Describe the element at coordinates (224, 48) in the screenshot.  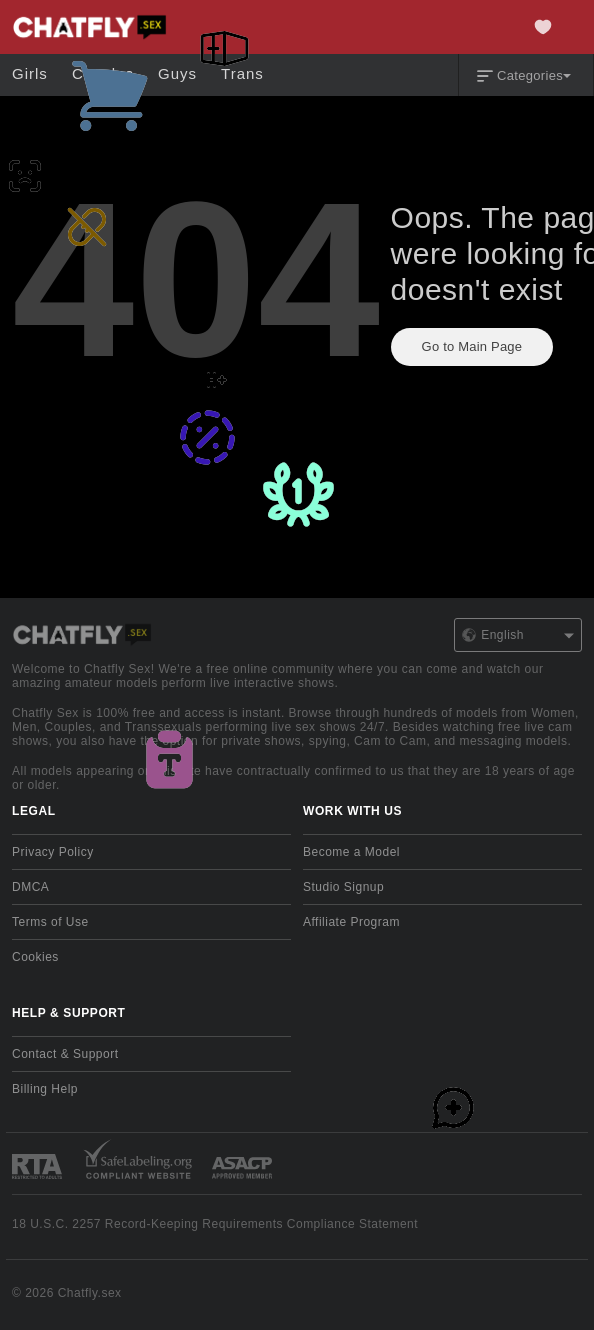
I see `view shipping or freight details` at that location.